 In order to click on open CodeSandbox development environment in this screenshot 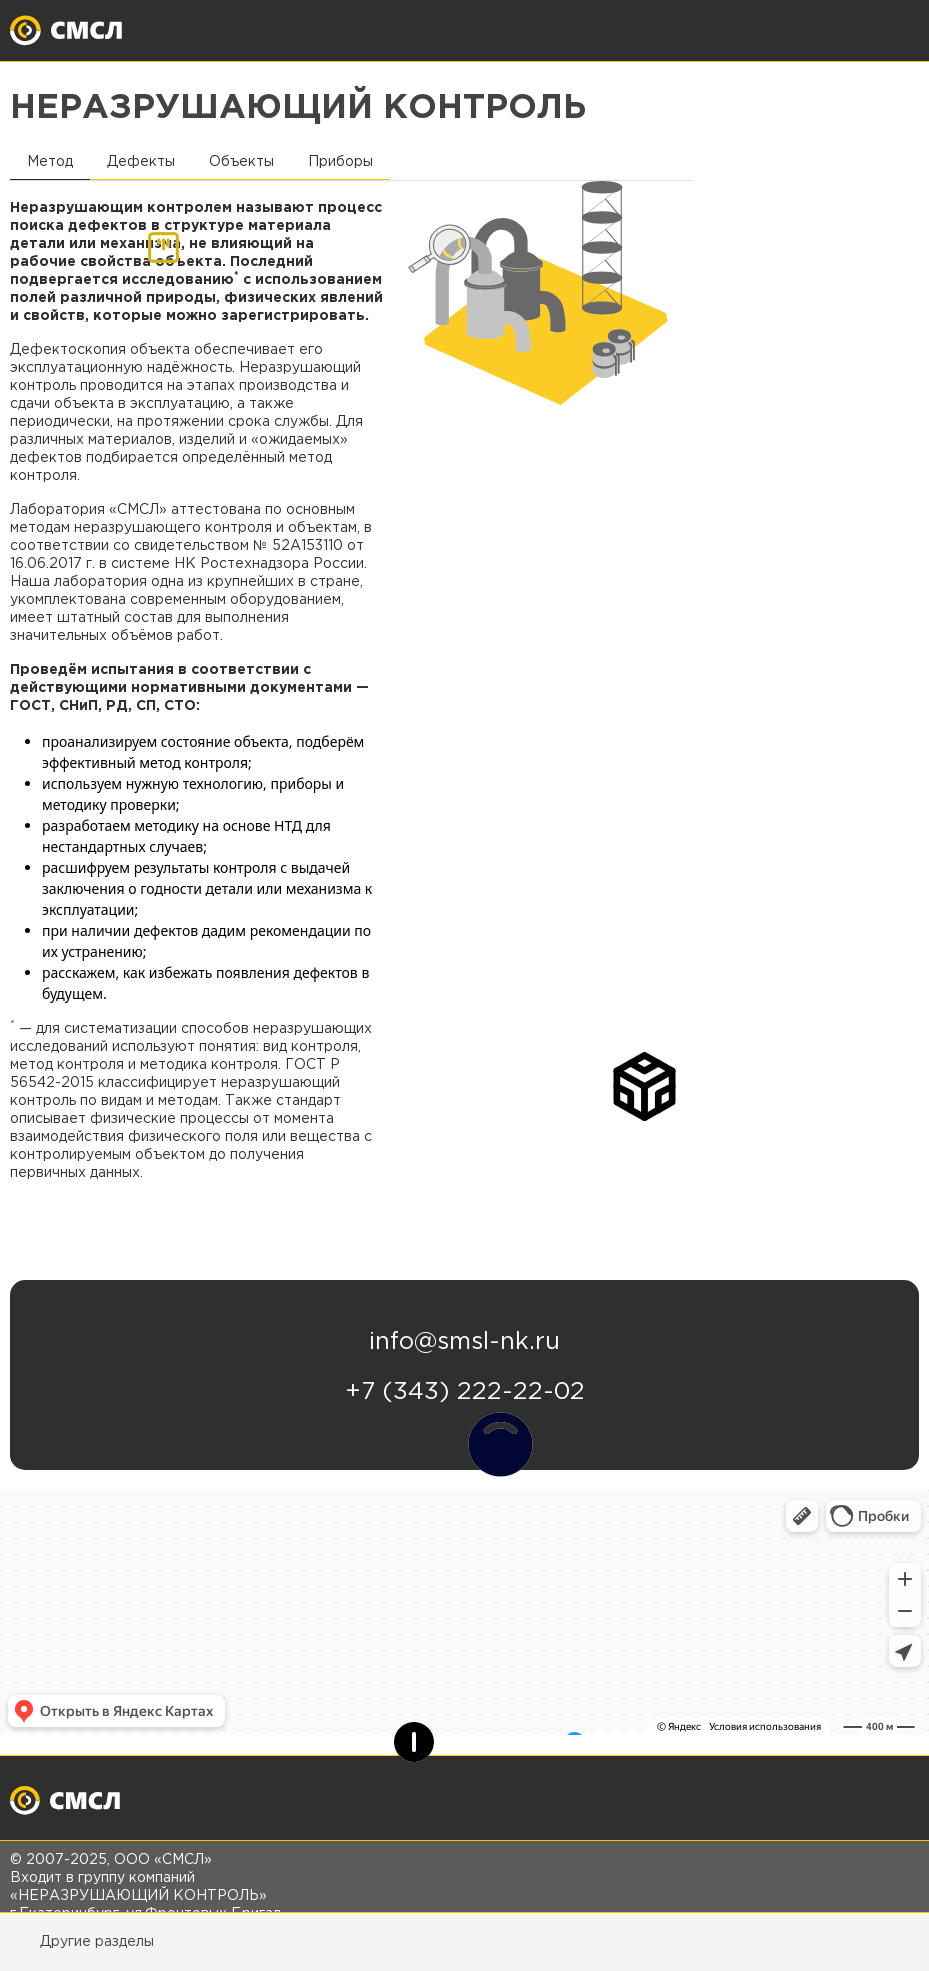, I will do `click(644, 1086)`.